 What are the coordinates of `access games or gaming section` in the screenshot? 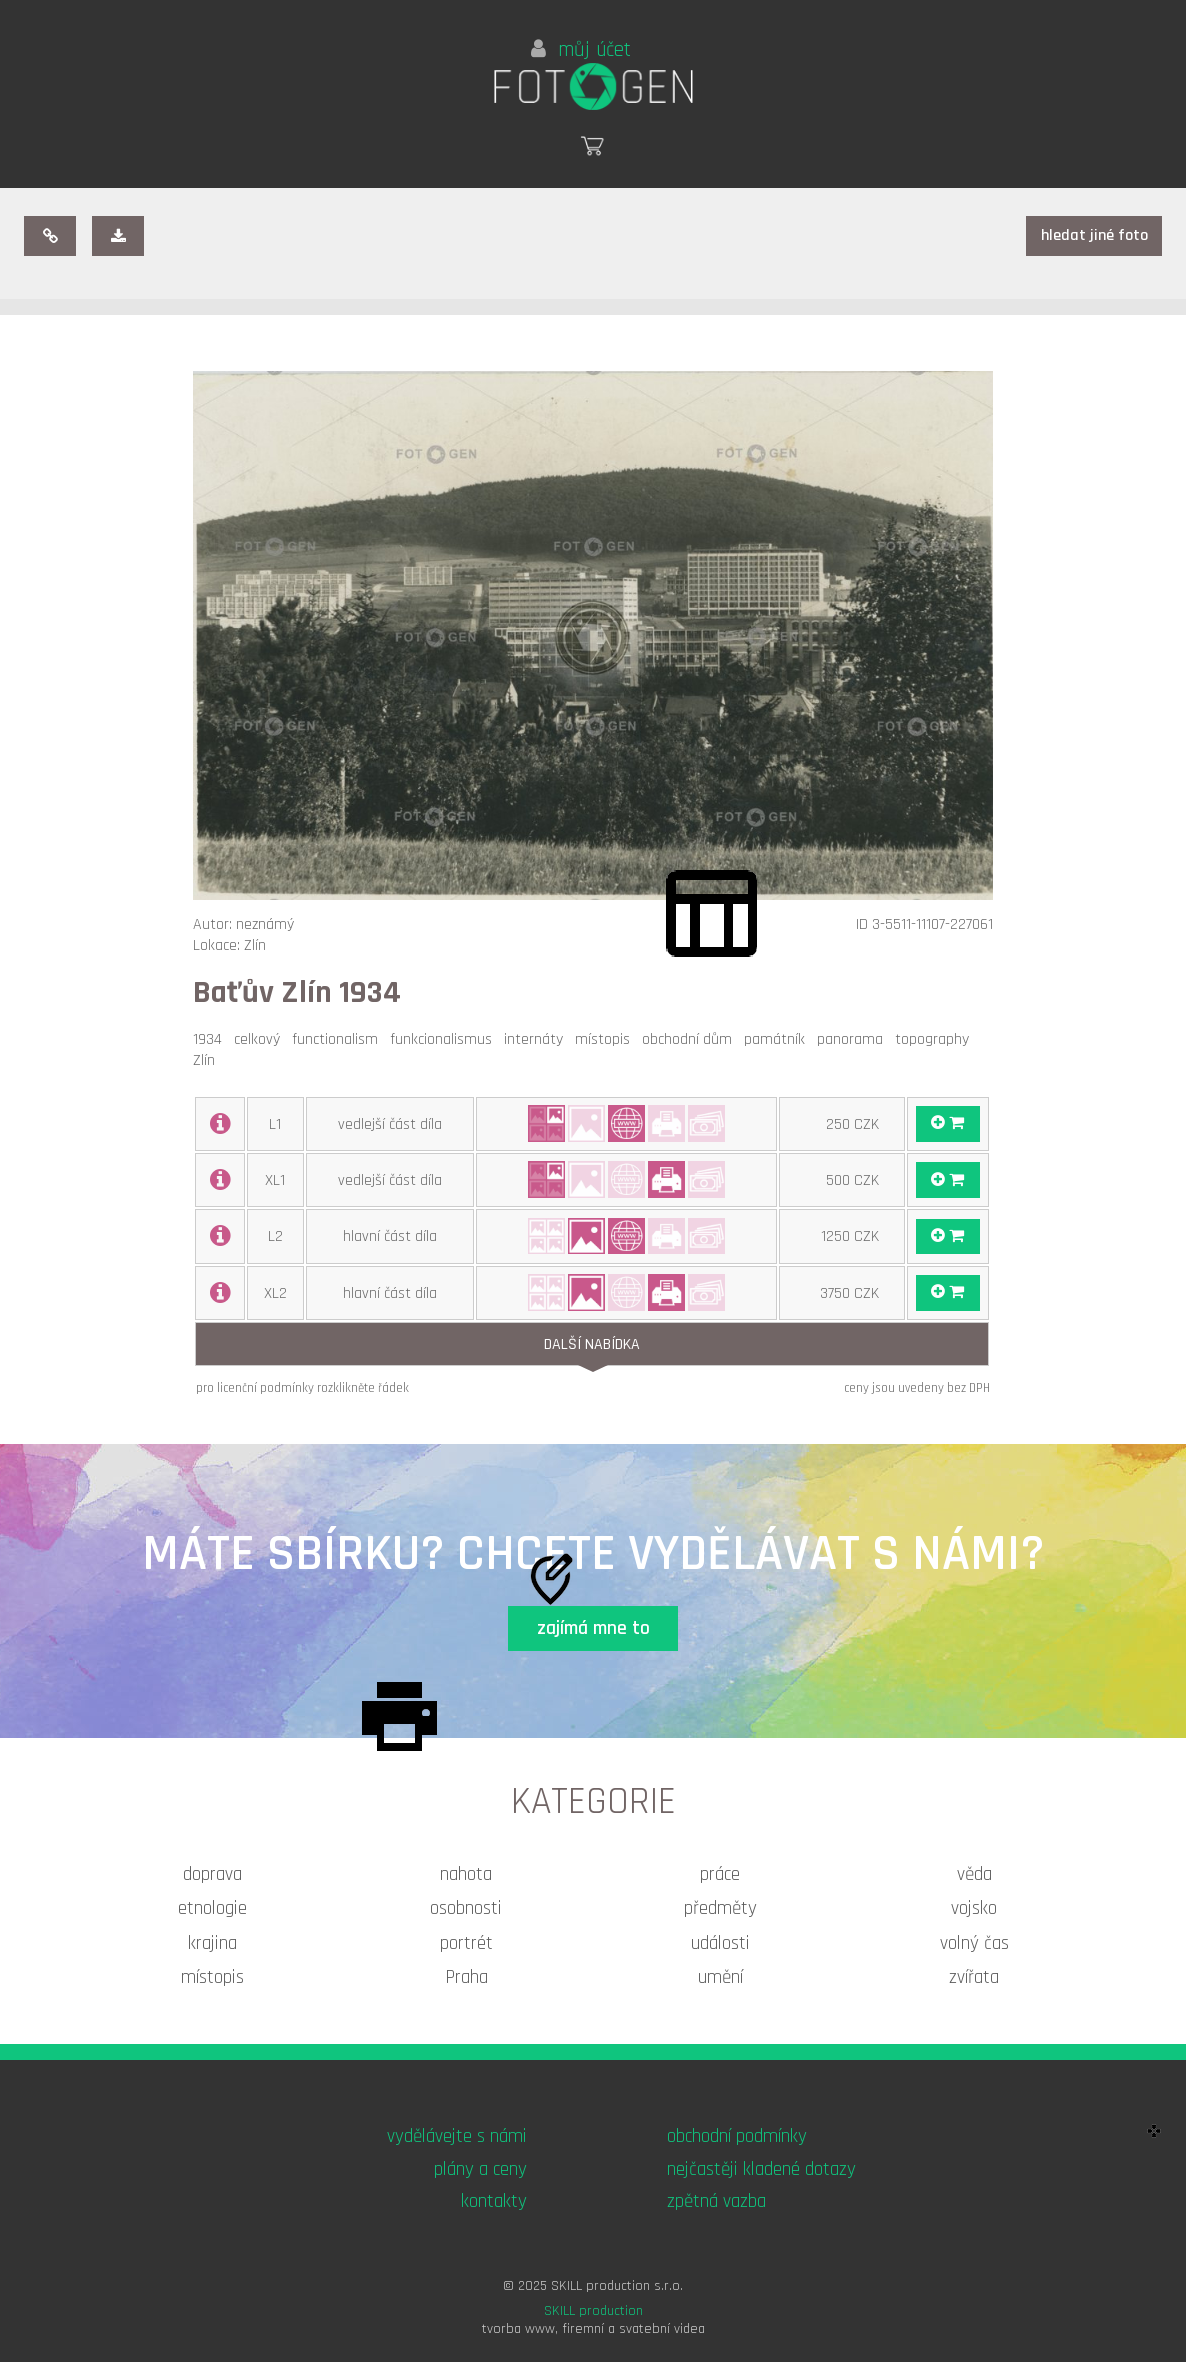 It's located at (1154, 2131).